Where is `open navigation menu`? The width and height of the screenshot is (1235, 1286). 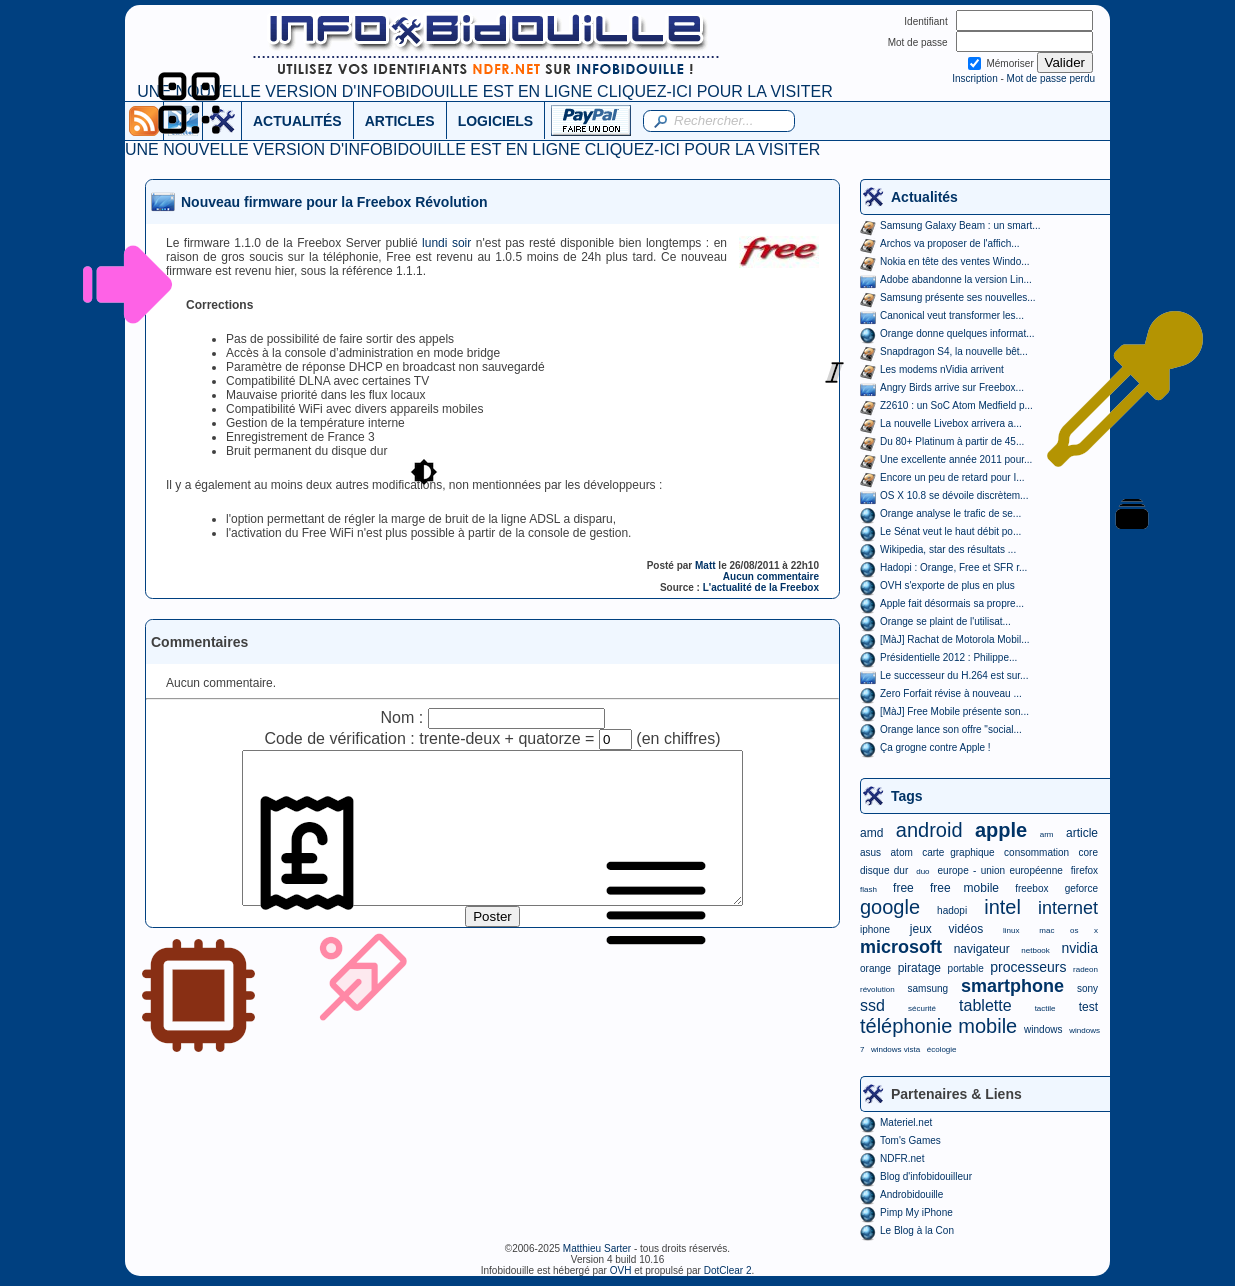 open navigation menu is located at coordinates (656, 903).